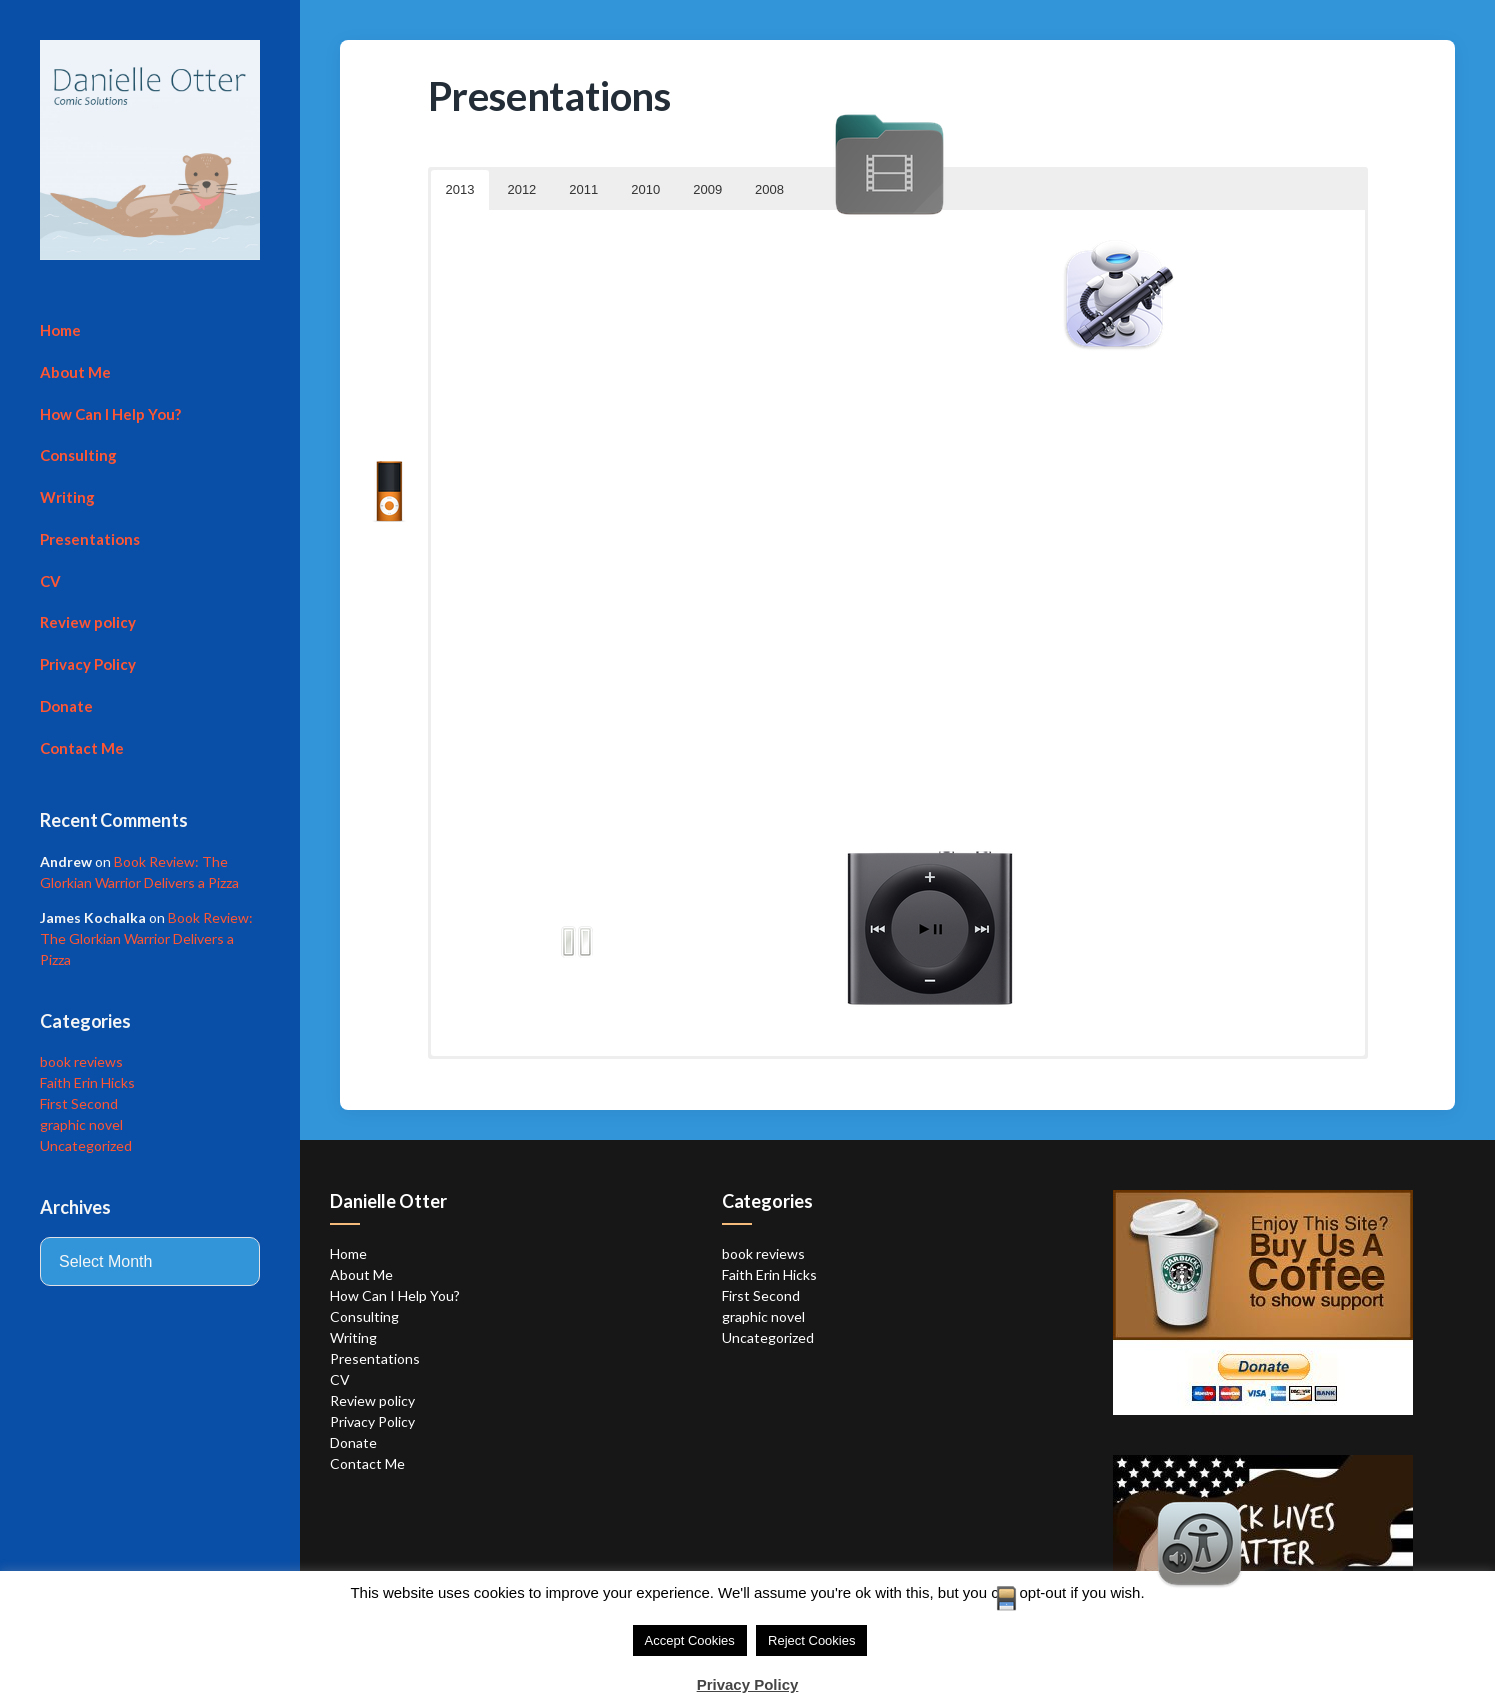  What do you see at coordinates (930, 928) in the screenshot?
I see `manage your connected iPod shuffle device` at bounding box center [930, 928].